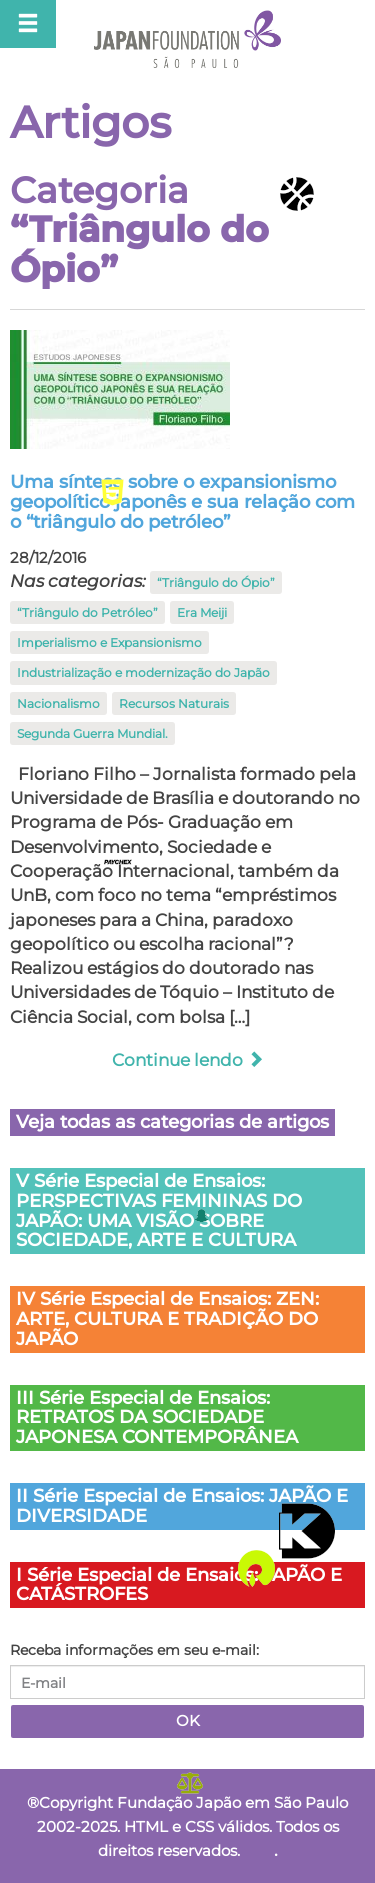 The width and height of the screenshot is (375, 1883). I want to click on access Paychex payroll services, so click(118, 862).